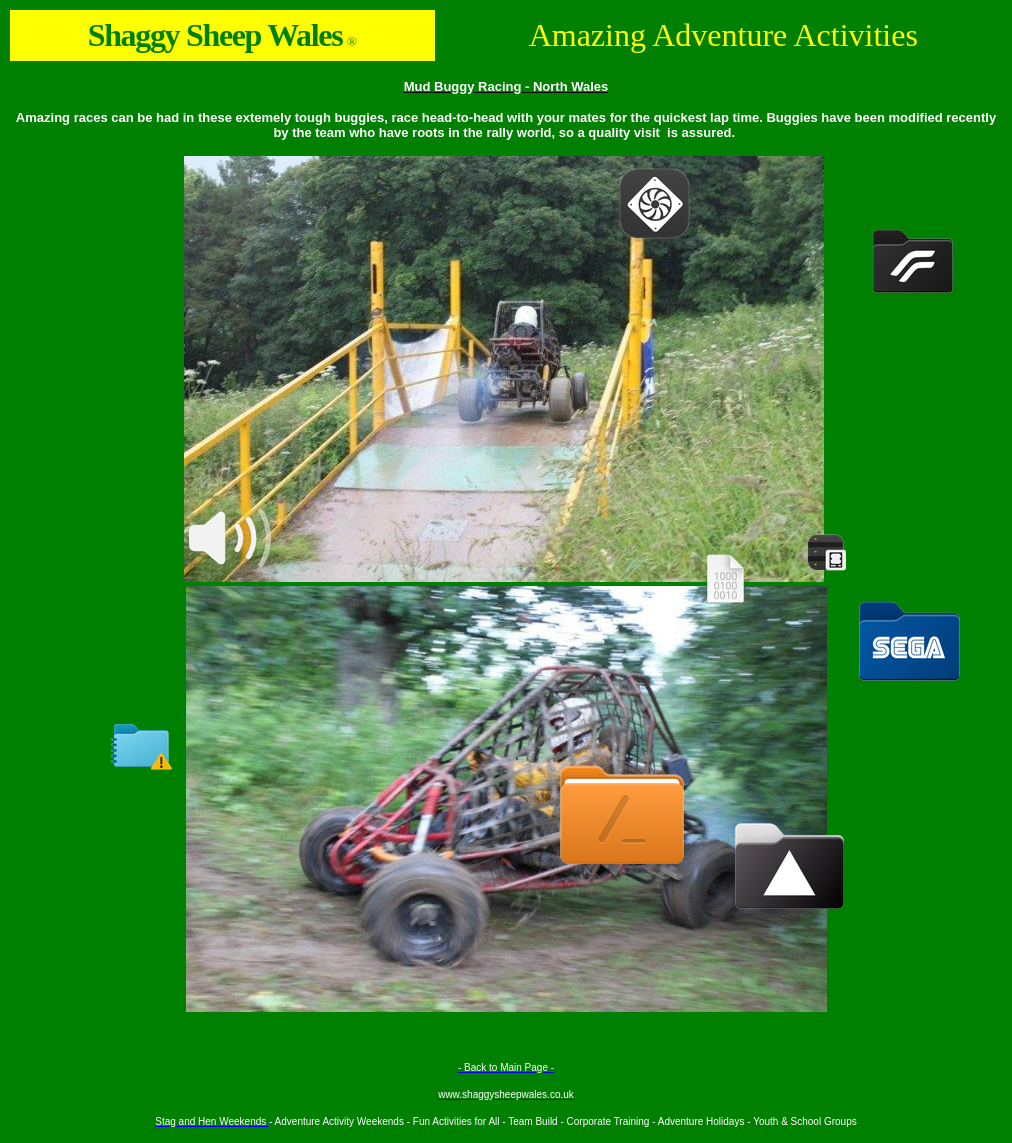 The image size is (1012, 1143). What do you see at coordinates (826, 553) in the screenshot?
I see `configure iSCSI storage network settings` at bounding box center [826, 553].